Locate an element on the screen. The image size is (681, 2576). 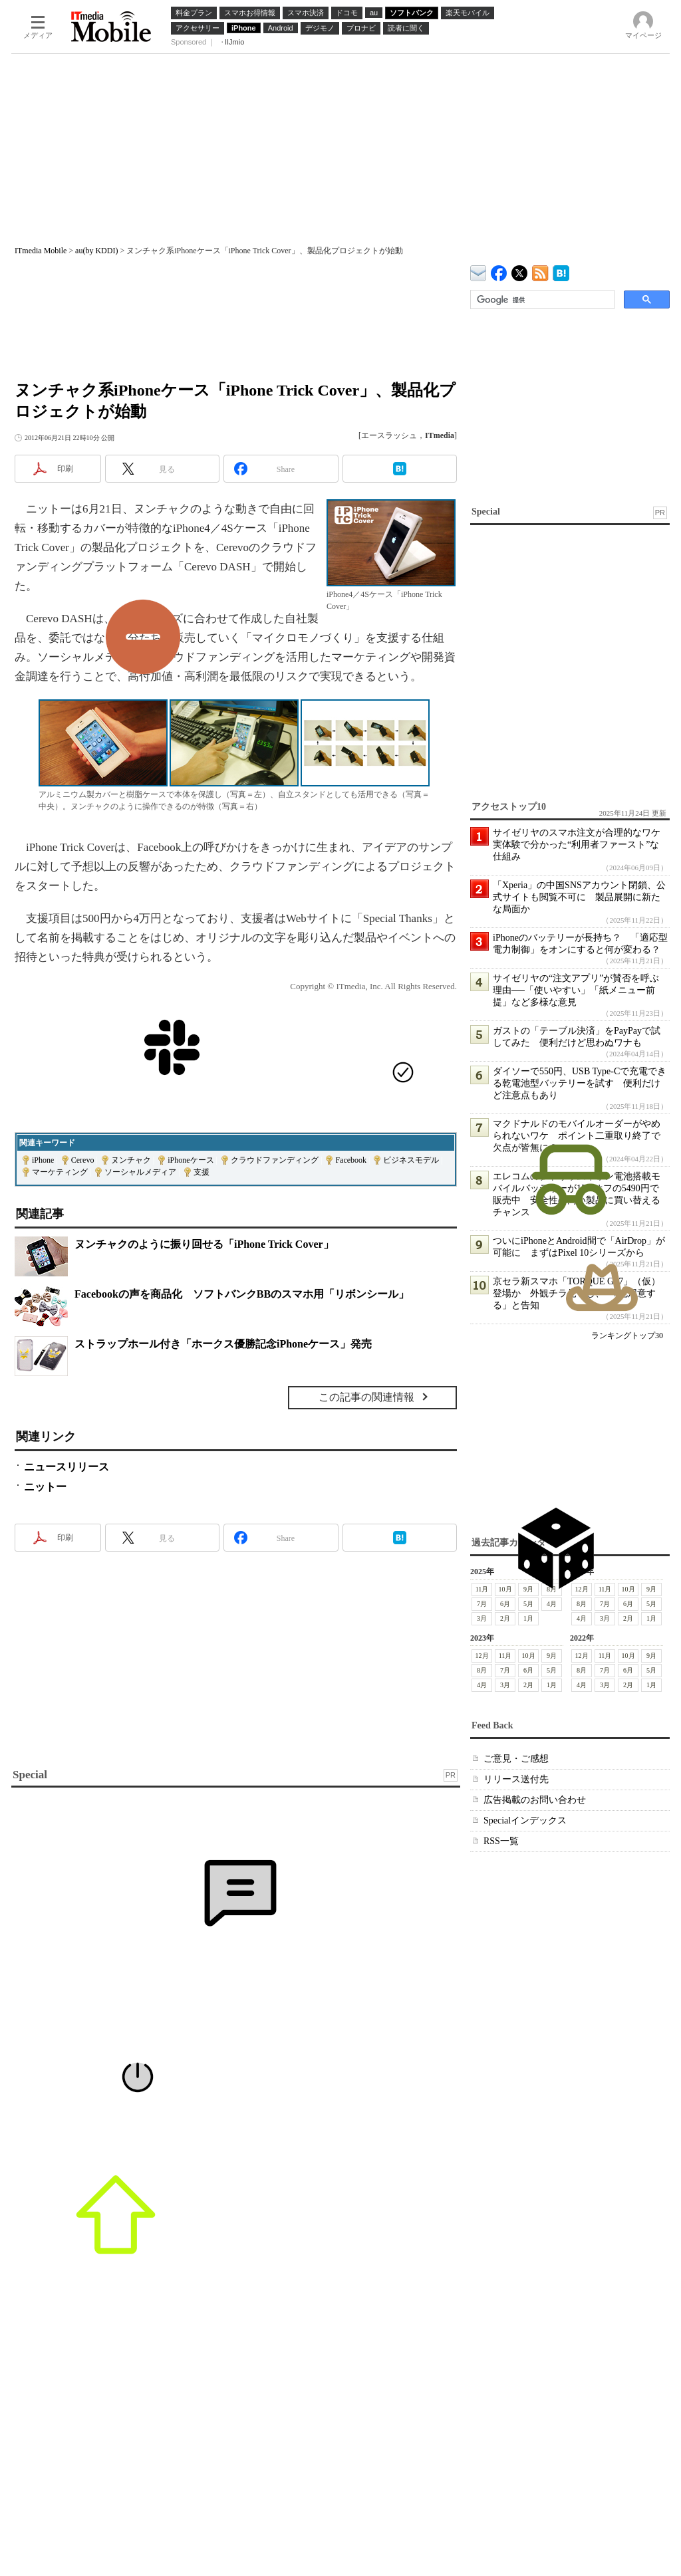
open Slack app is located at coordinates (172, 1047).